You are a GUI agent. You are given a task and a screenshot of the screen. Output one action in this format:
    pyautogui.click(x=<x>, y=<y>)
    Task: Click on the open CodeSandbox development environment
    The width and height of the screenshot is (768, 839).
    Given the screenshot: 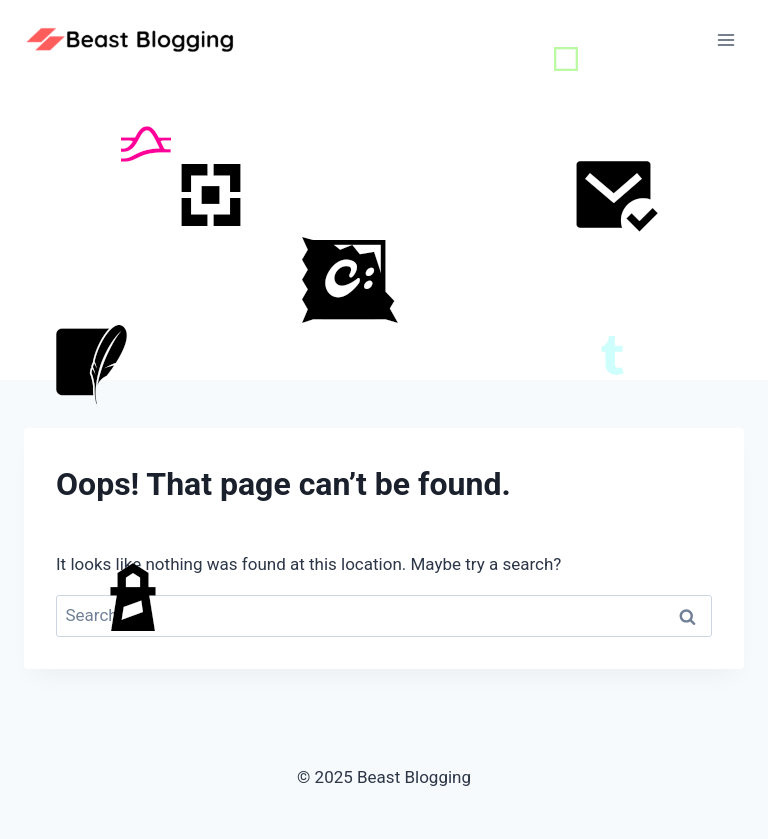 What is the action you would take?
    pyautogui.click(x=566, y=59)
    